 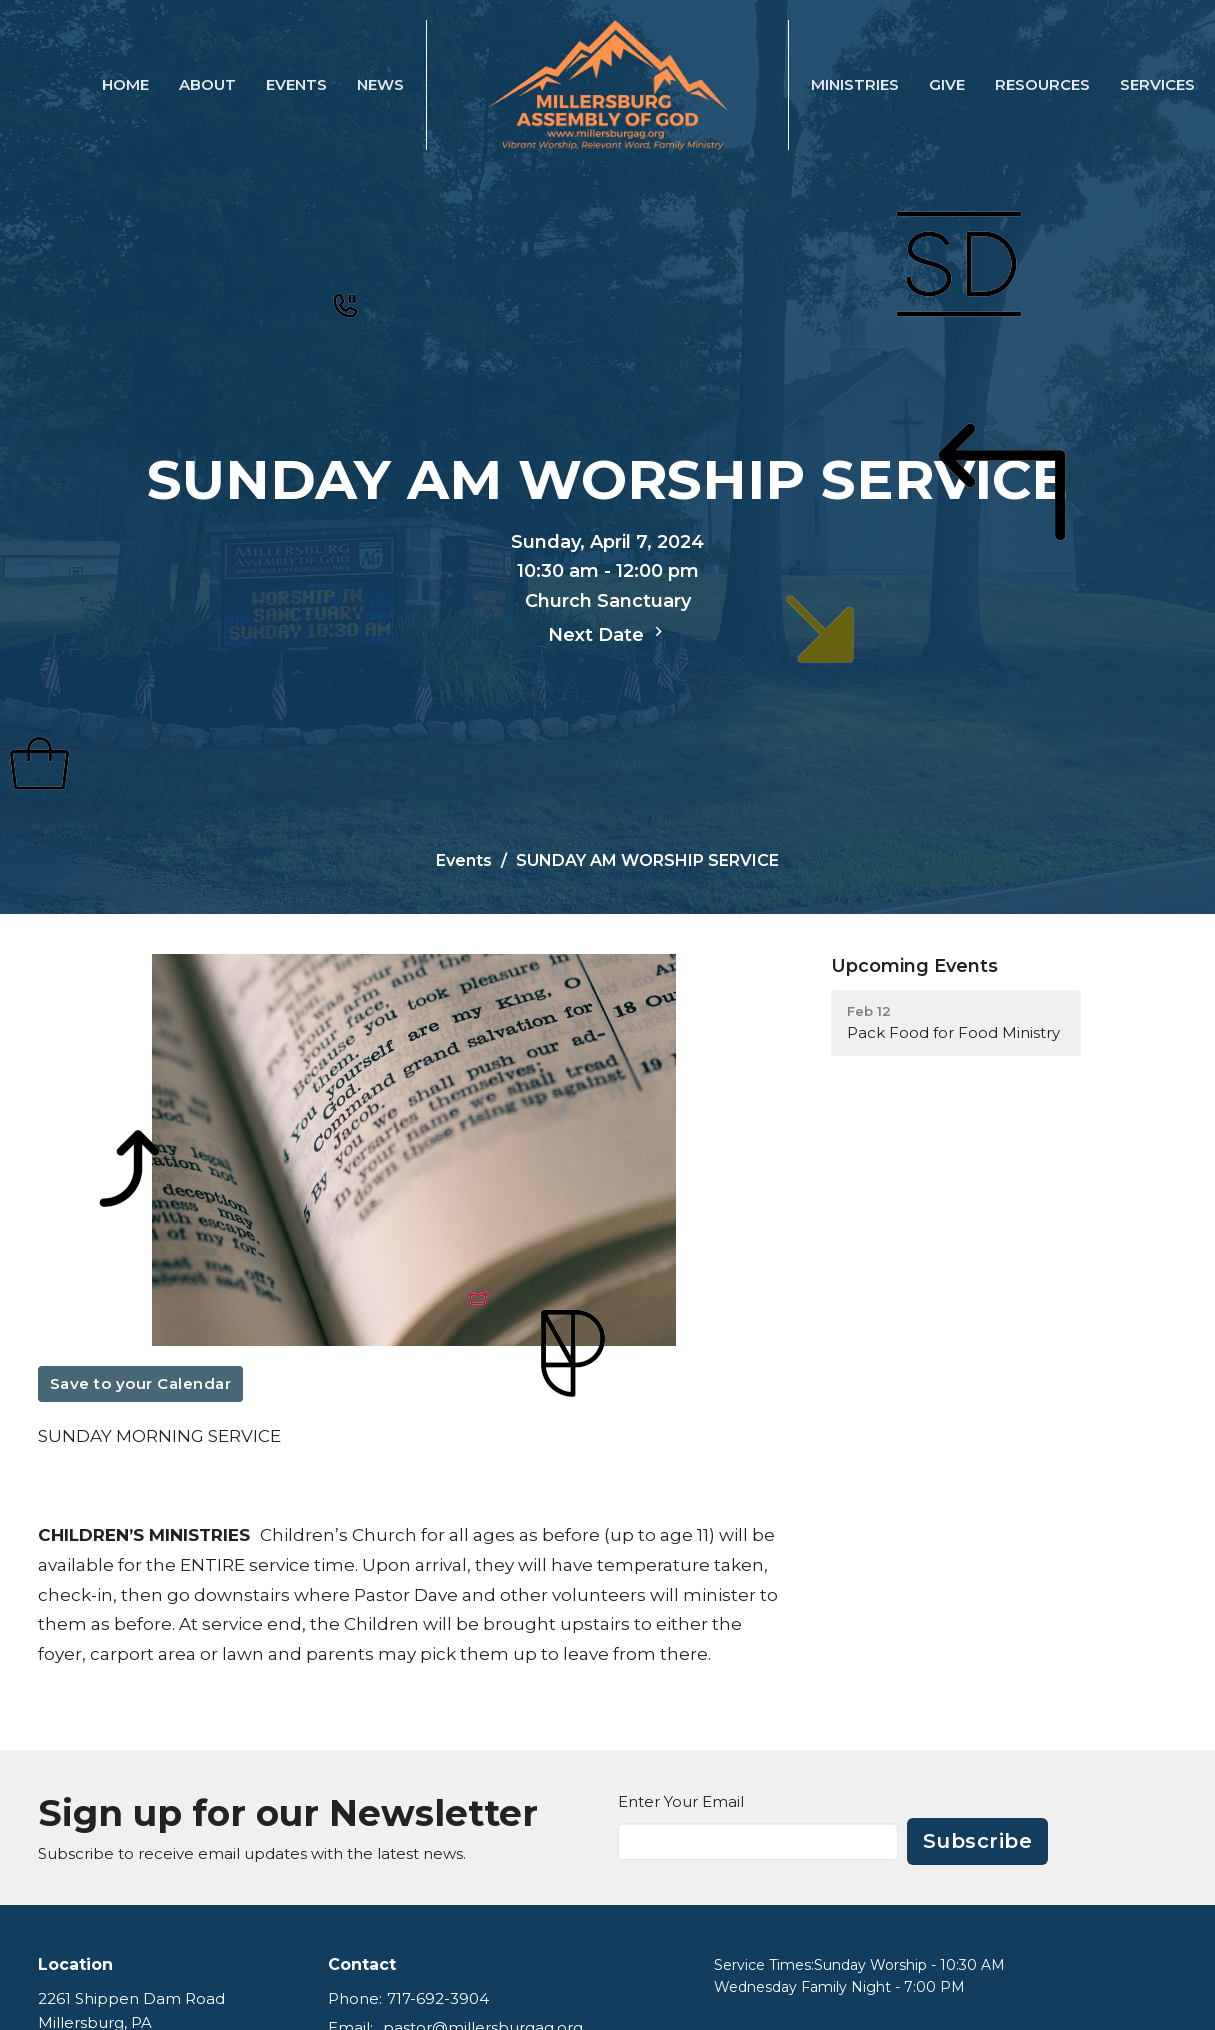 I want to click on phosphor icons logo, so click(x=566, y=1348).